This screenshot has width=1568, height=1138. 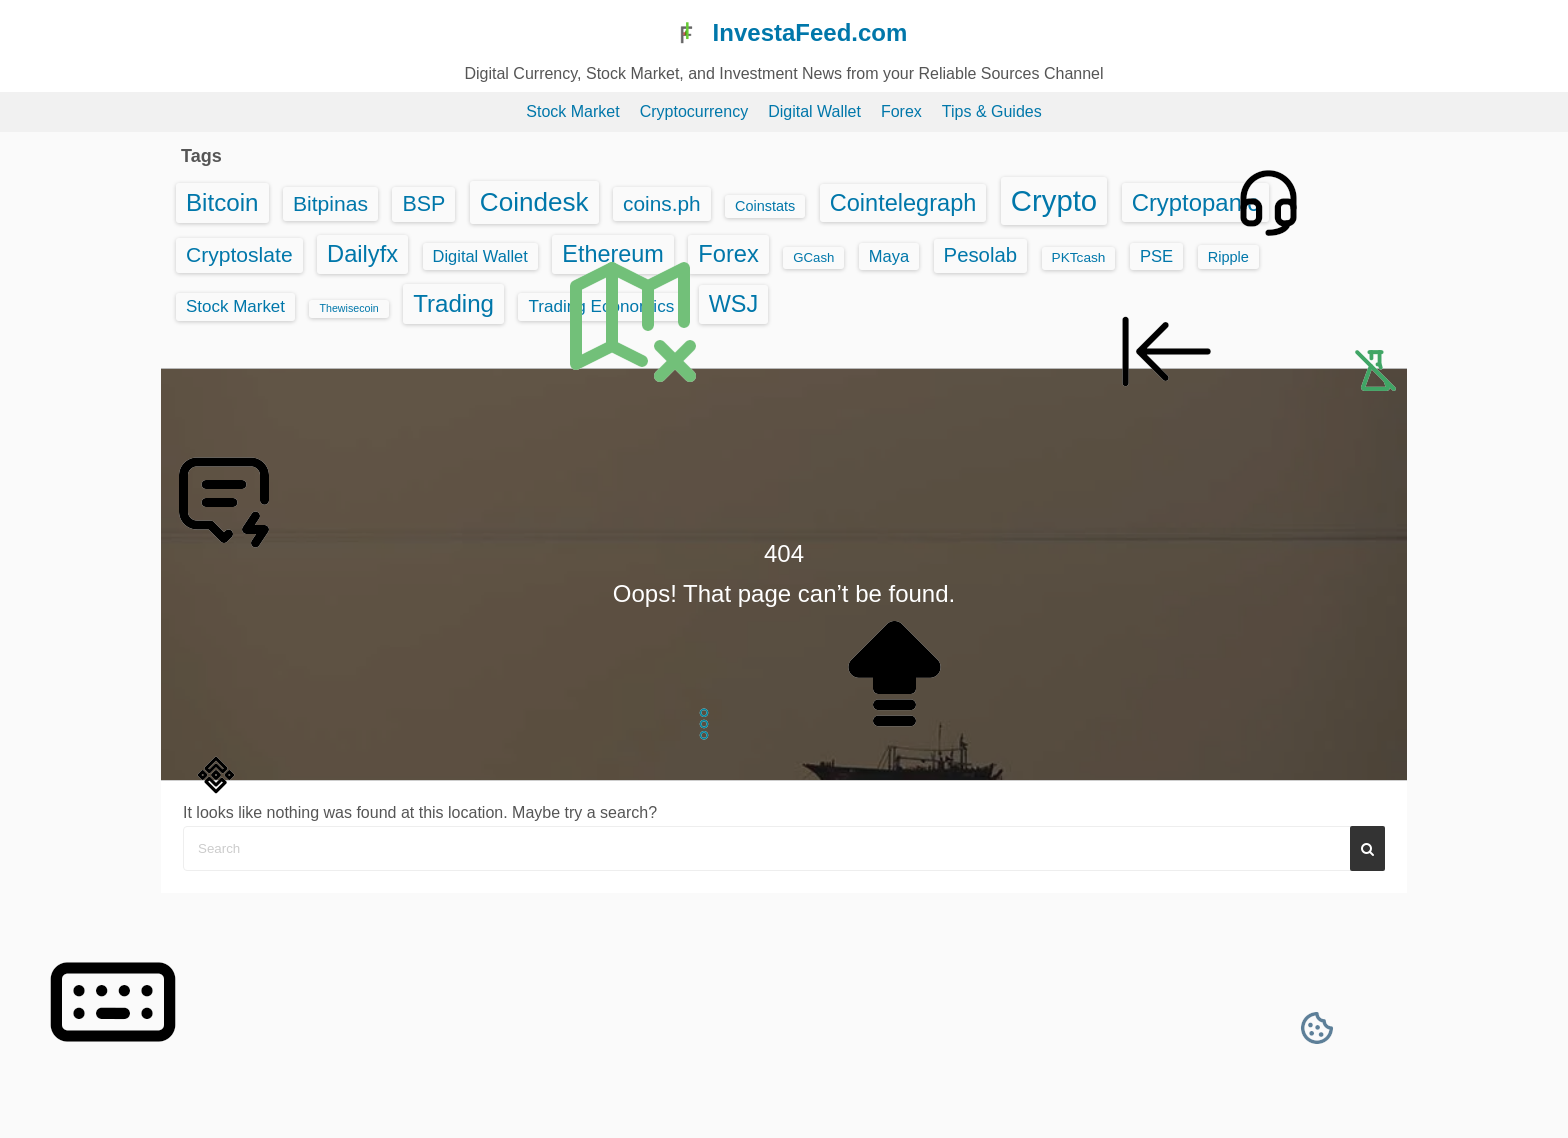 What do you see at coordinates (894, 672) in the screenshot?
I see `upload multiple files` at bounding box center [894, 672].